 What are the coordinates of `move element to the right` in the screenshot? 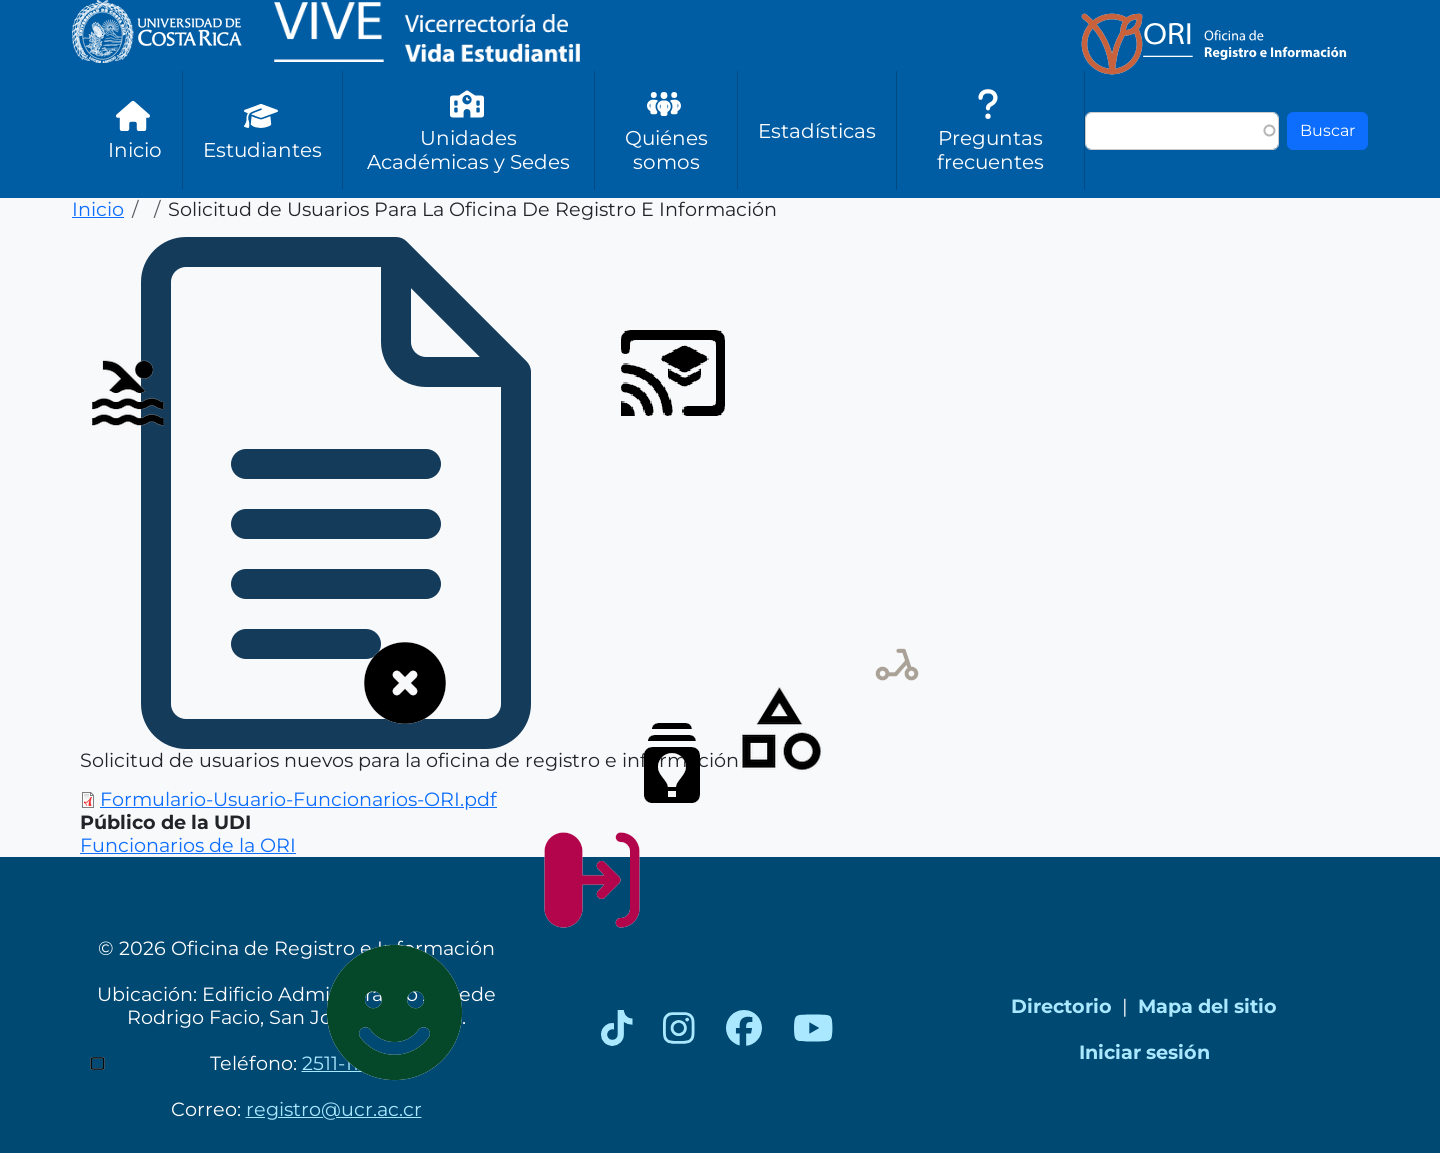 It's located at (592, 880).